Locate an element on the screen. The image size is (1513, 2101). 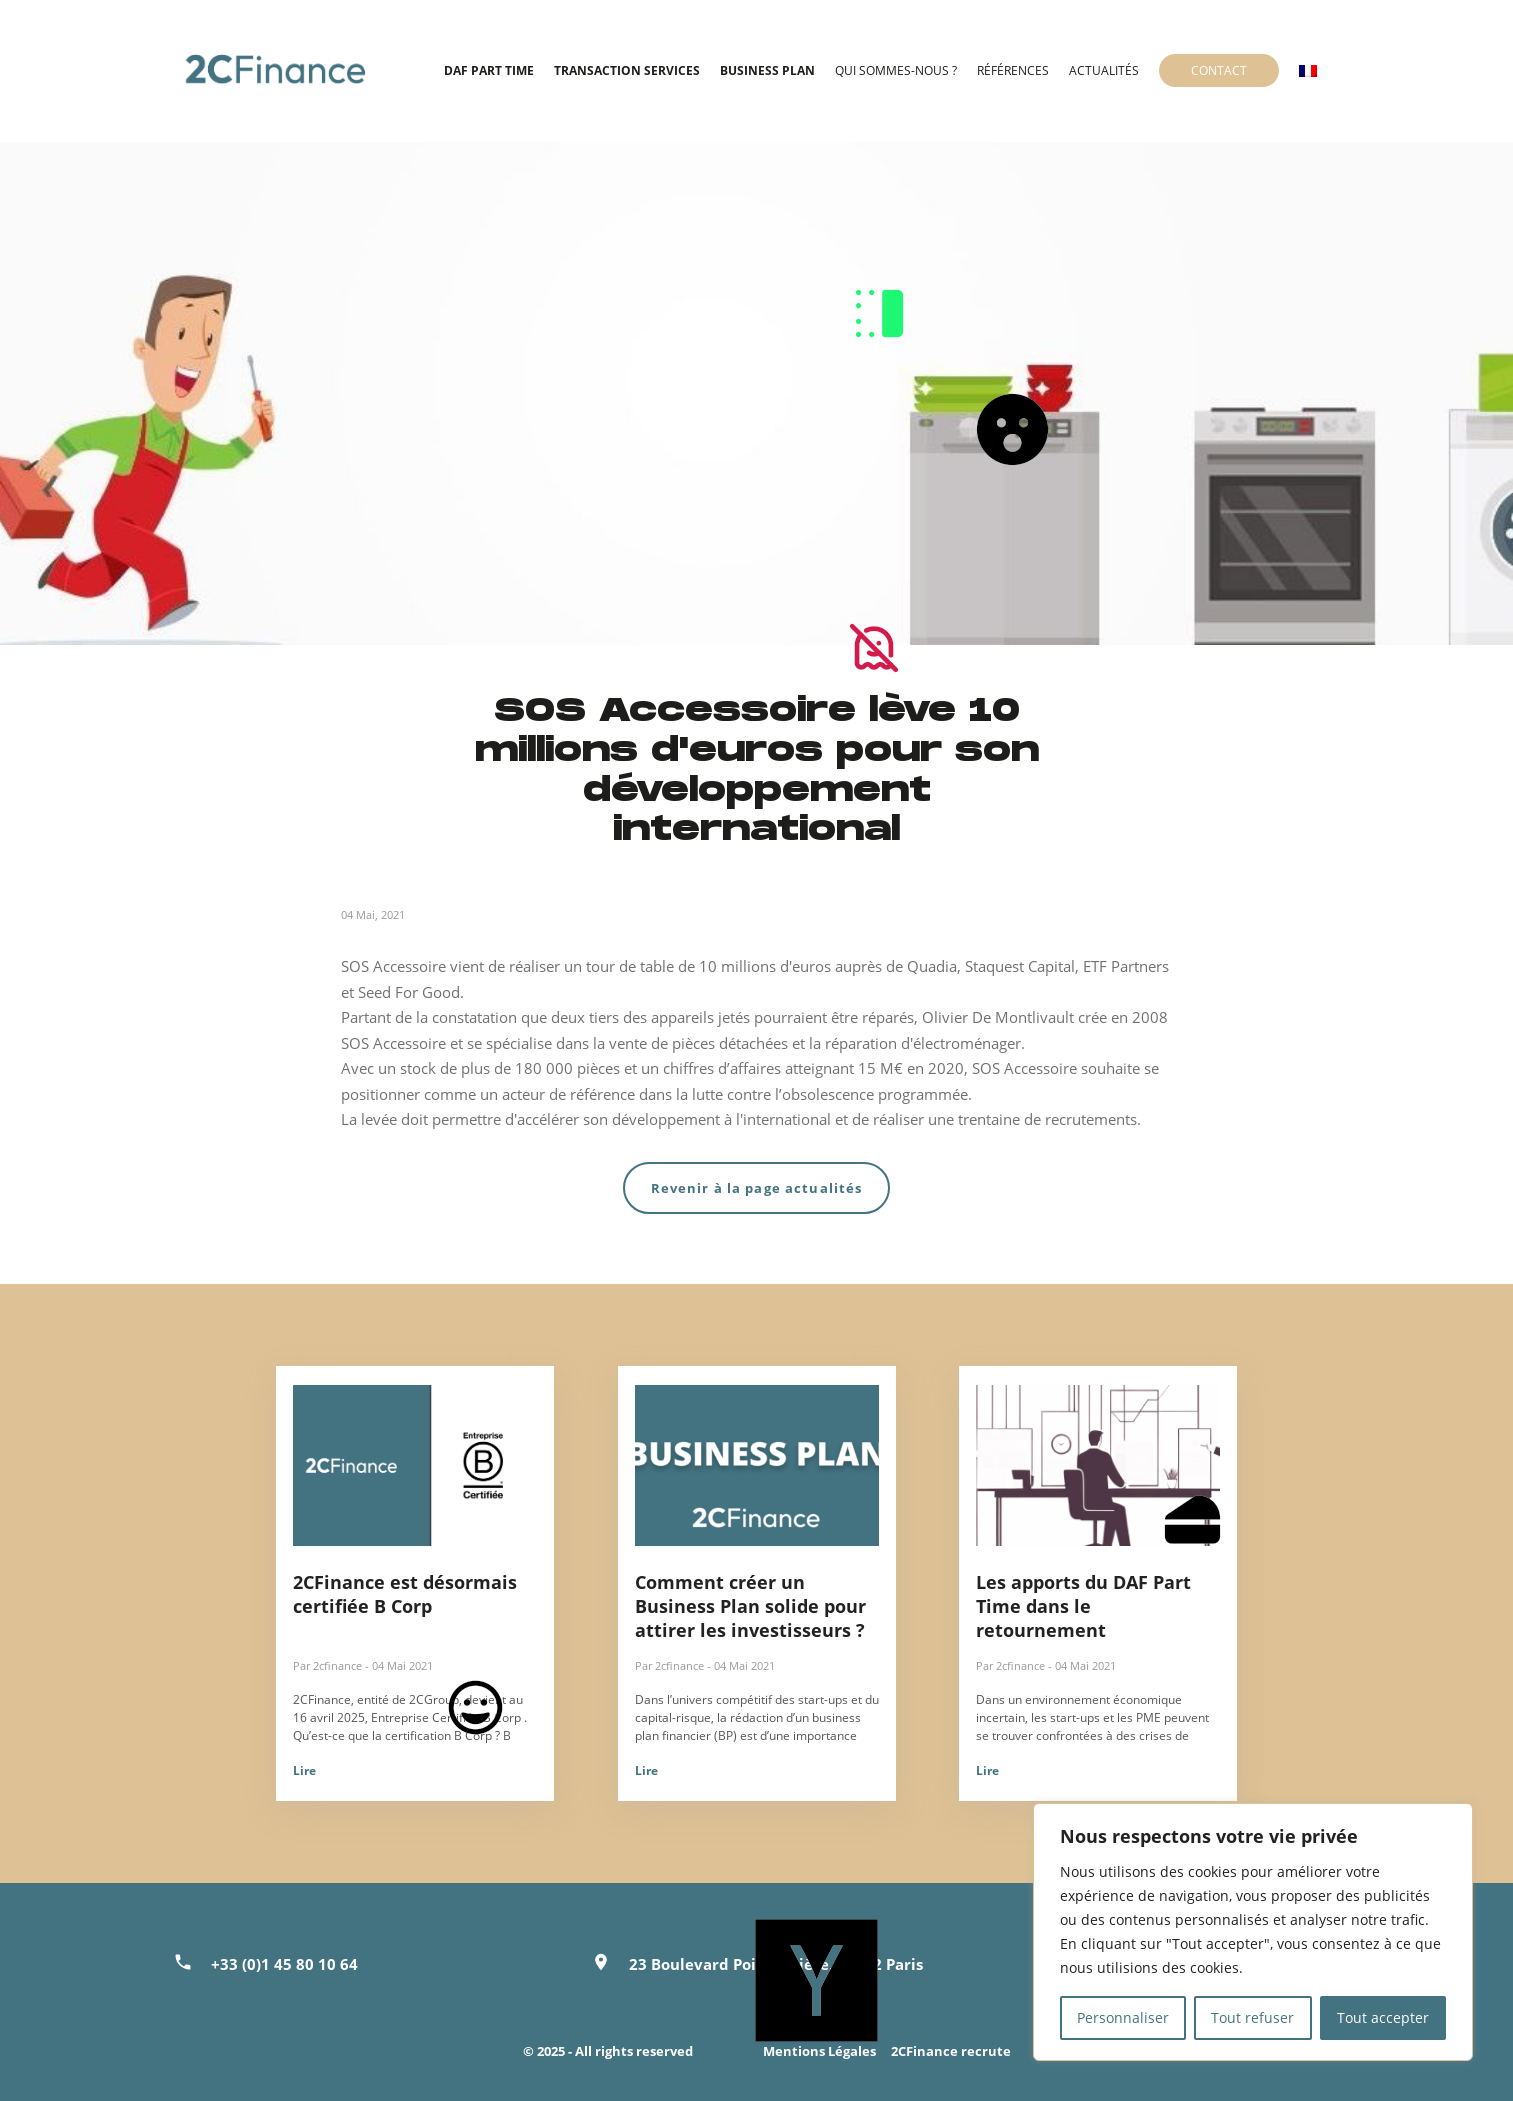
react with a happy expression is located at coordinates (475, 1707).